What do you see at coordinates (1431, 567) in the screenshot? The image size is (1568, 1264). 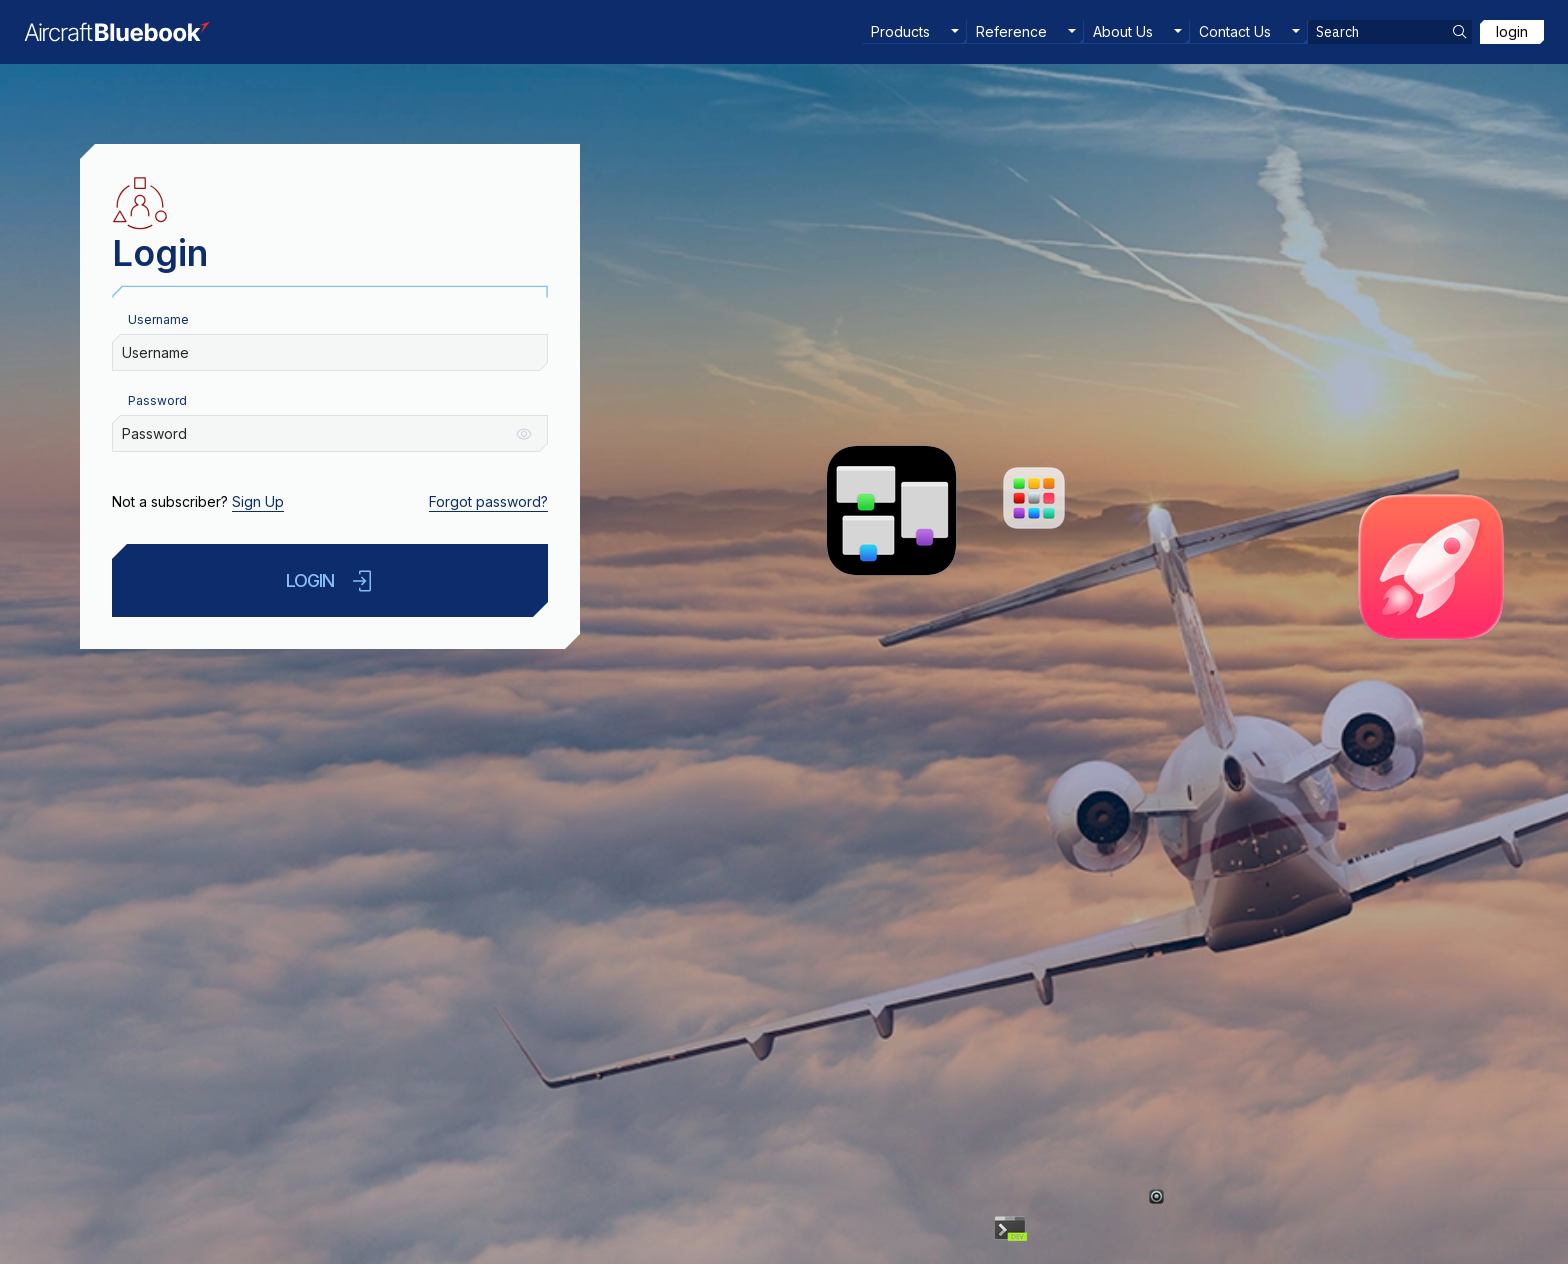 I see `launch the games app` at bounding box center [1431, 567].